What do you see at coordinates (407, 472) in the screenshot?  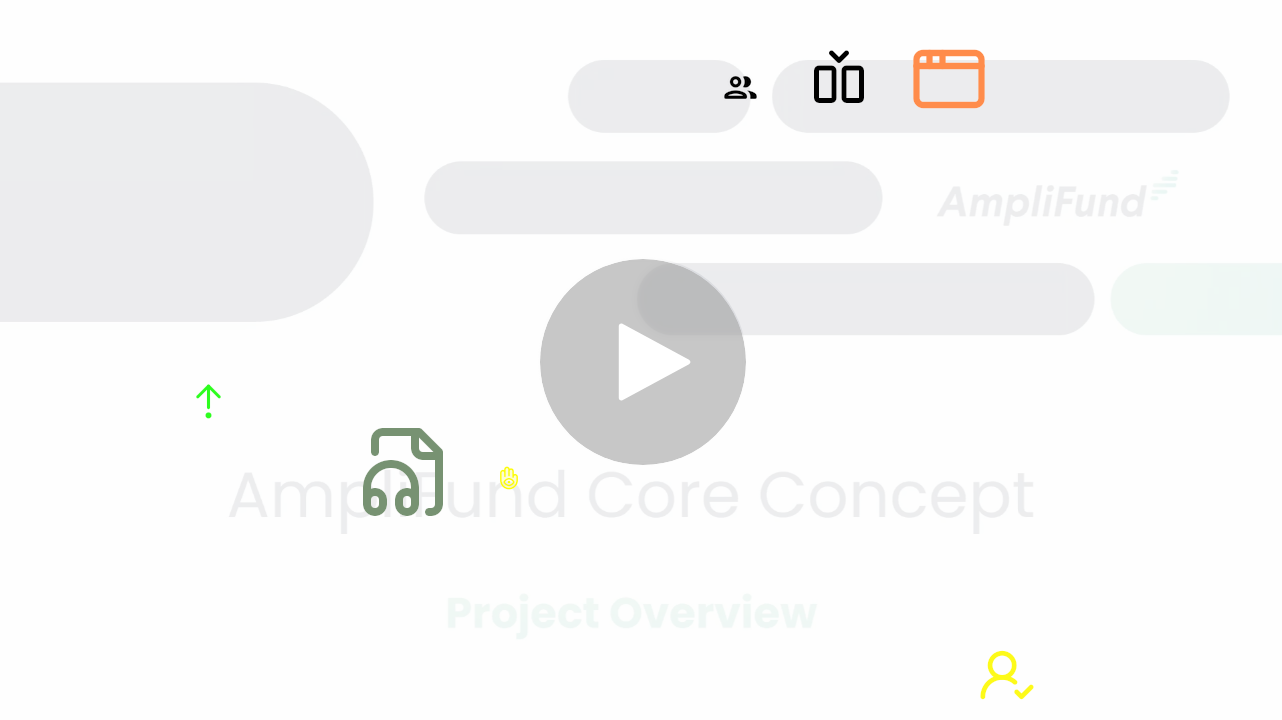 I see `open an audio file` at bounding box center [407, 472].